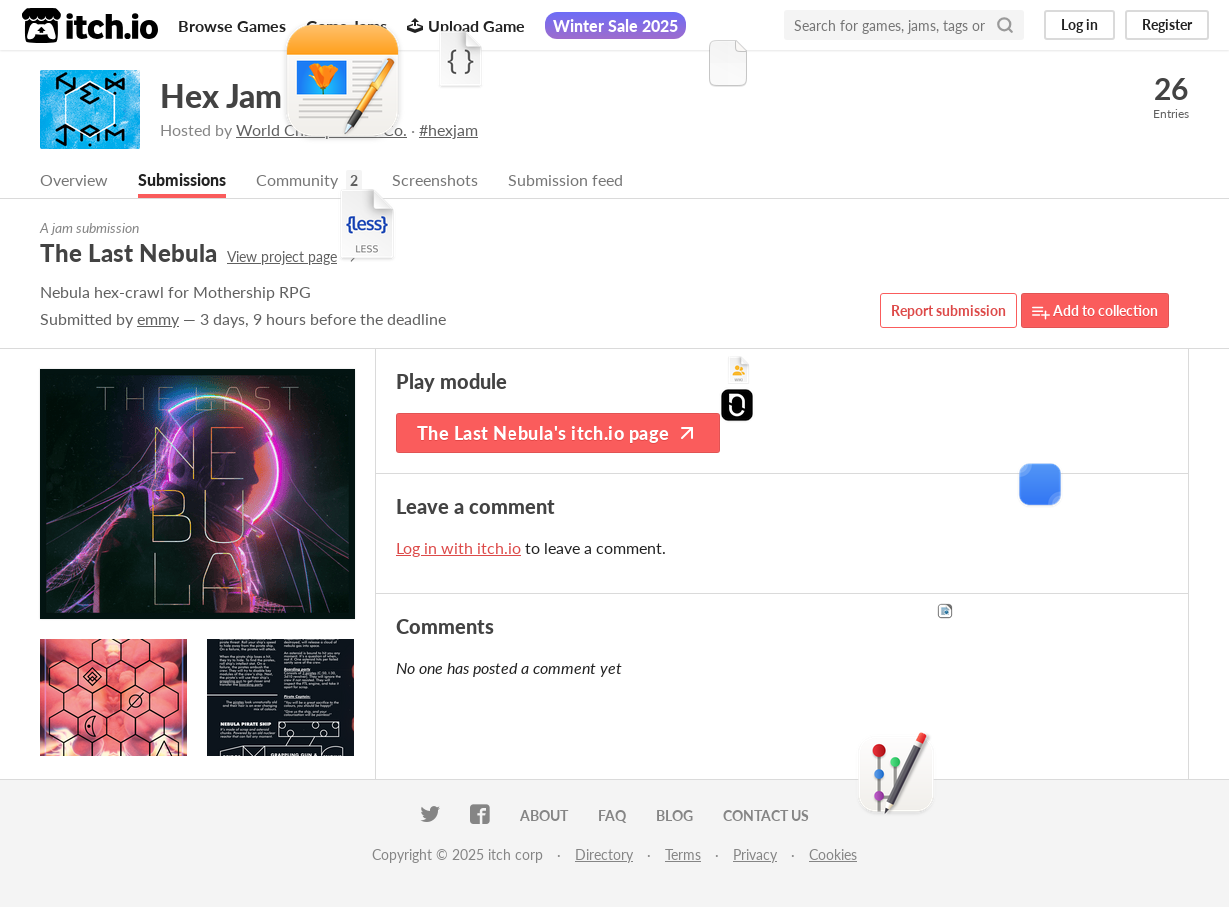 The width and height of the screenshot is (1229, 907). I want to click on open calligrawords app, so click(342, 80).